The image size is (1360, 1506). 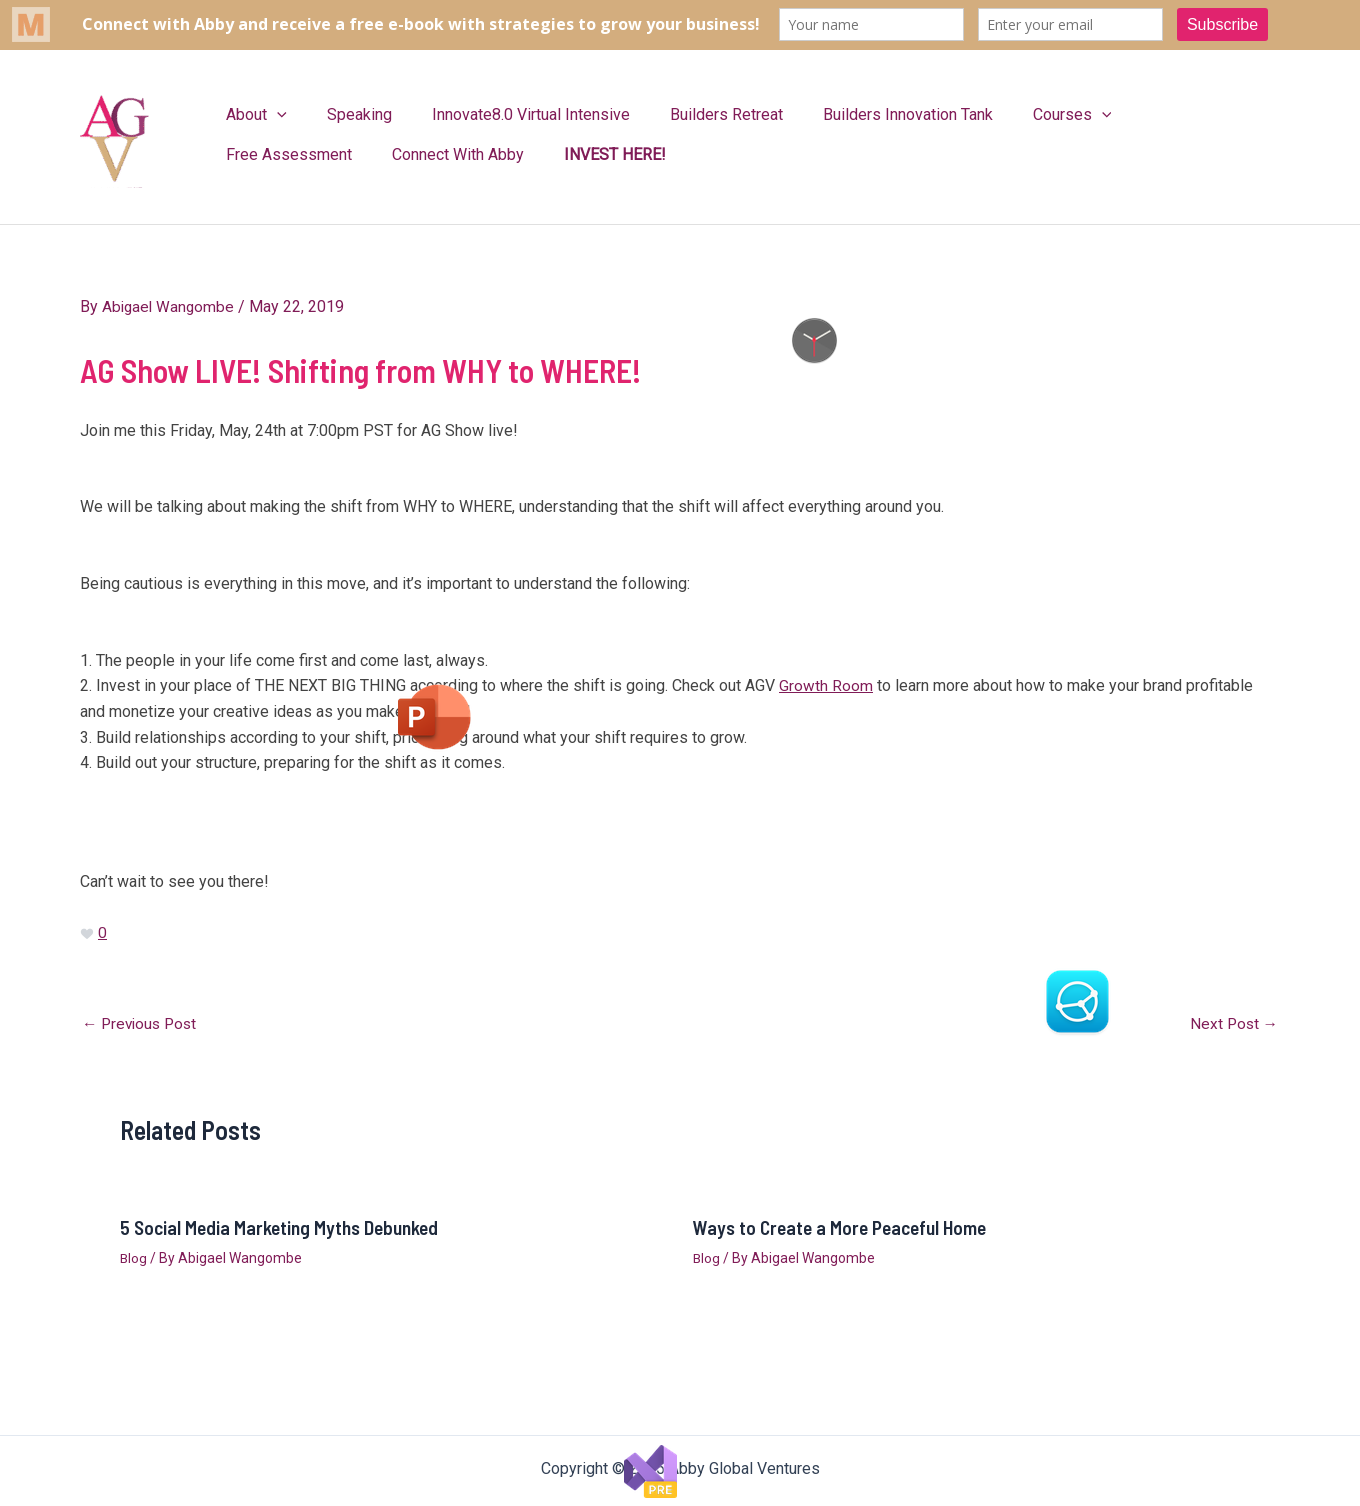 What do you see at coordinates (650, 1471) in the screenshot?
I see `open visual studio preview application` at bounding box center [650, 1471].